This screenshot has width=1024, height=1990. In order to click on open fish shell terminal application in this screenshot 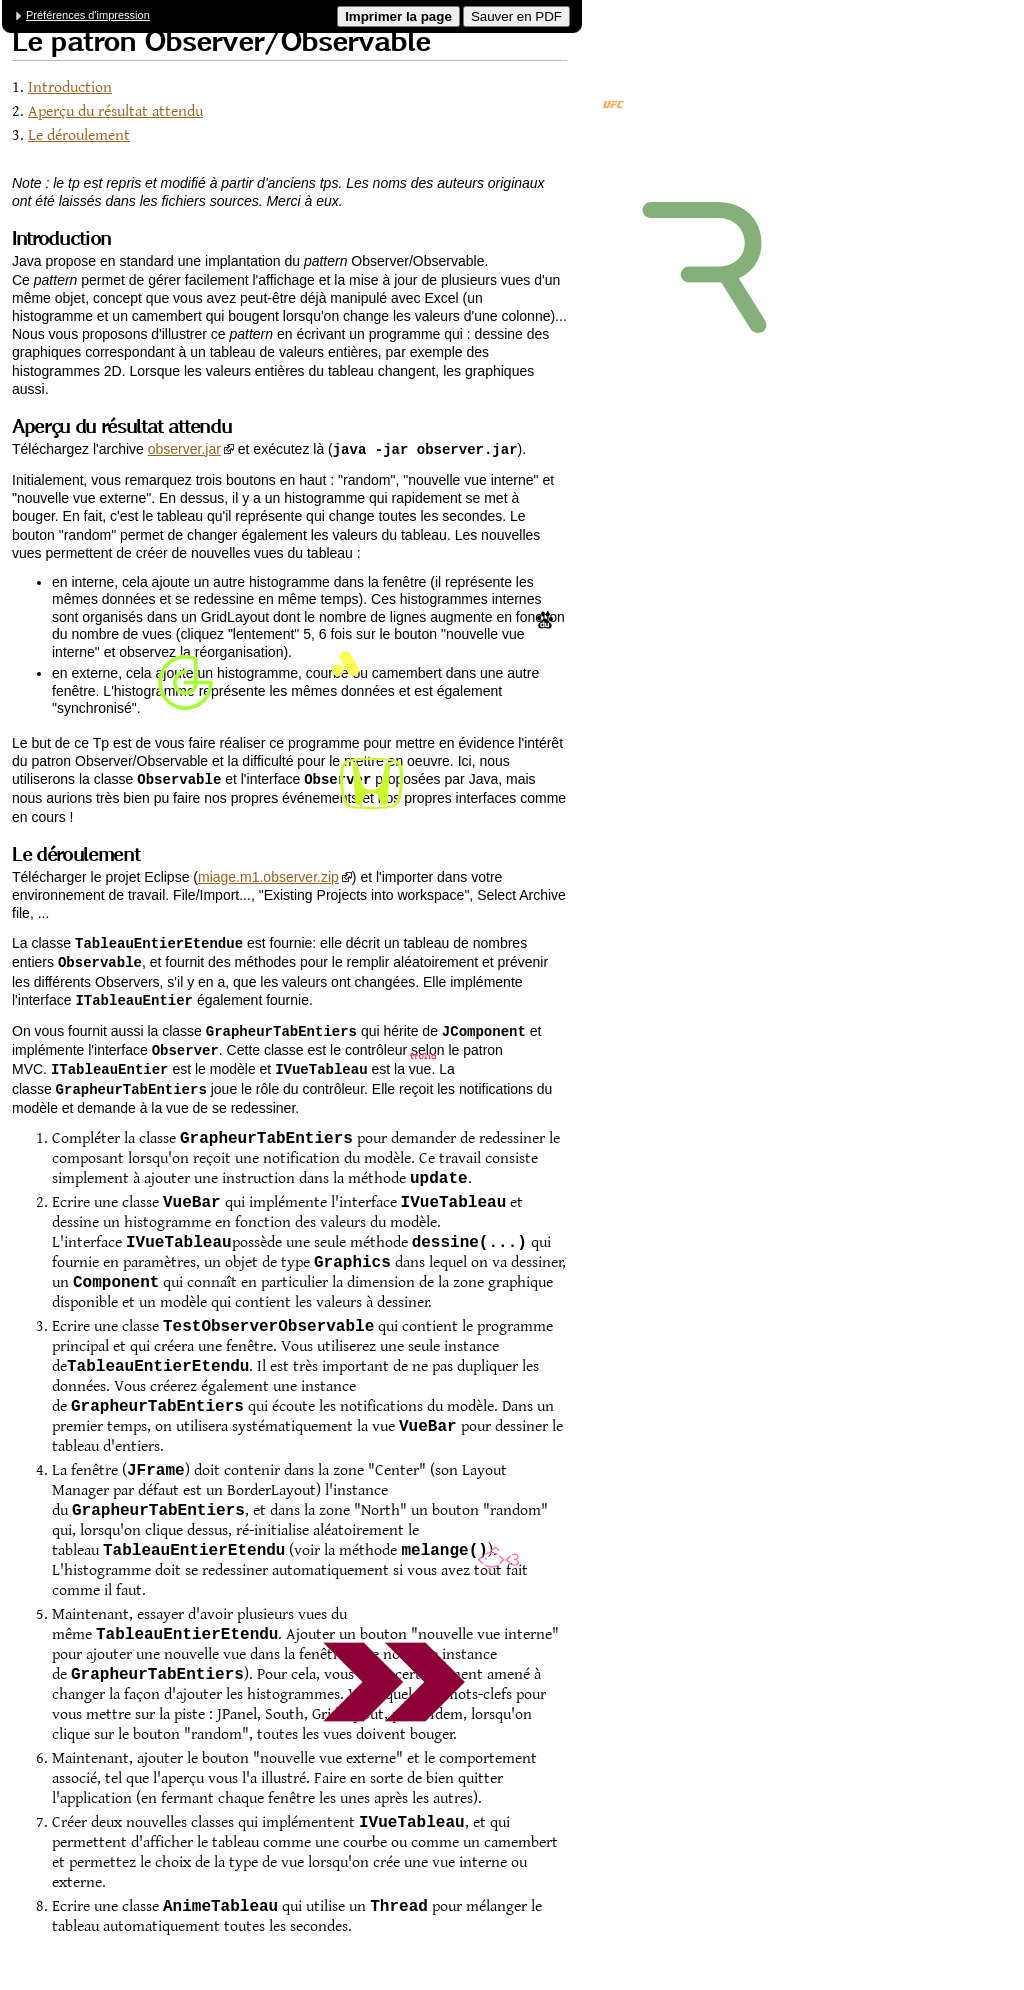, I will do `click(498, 1559)`.